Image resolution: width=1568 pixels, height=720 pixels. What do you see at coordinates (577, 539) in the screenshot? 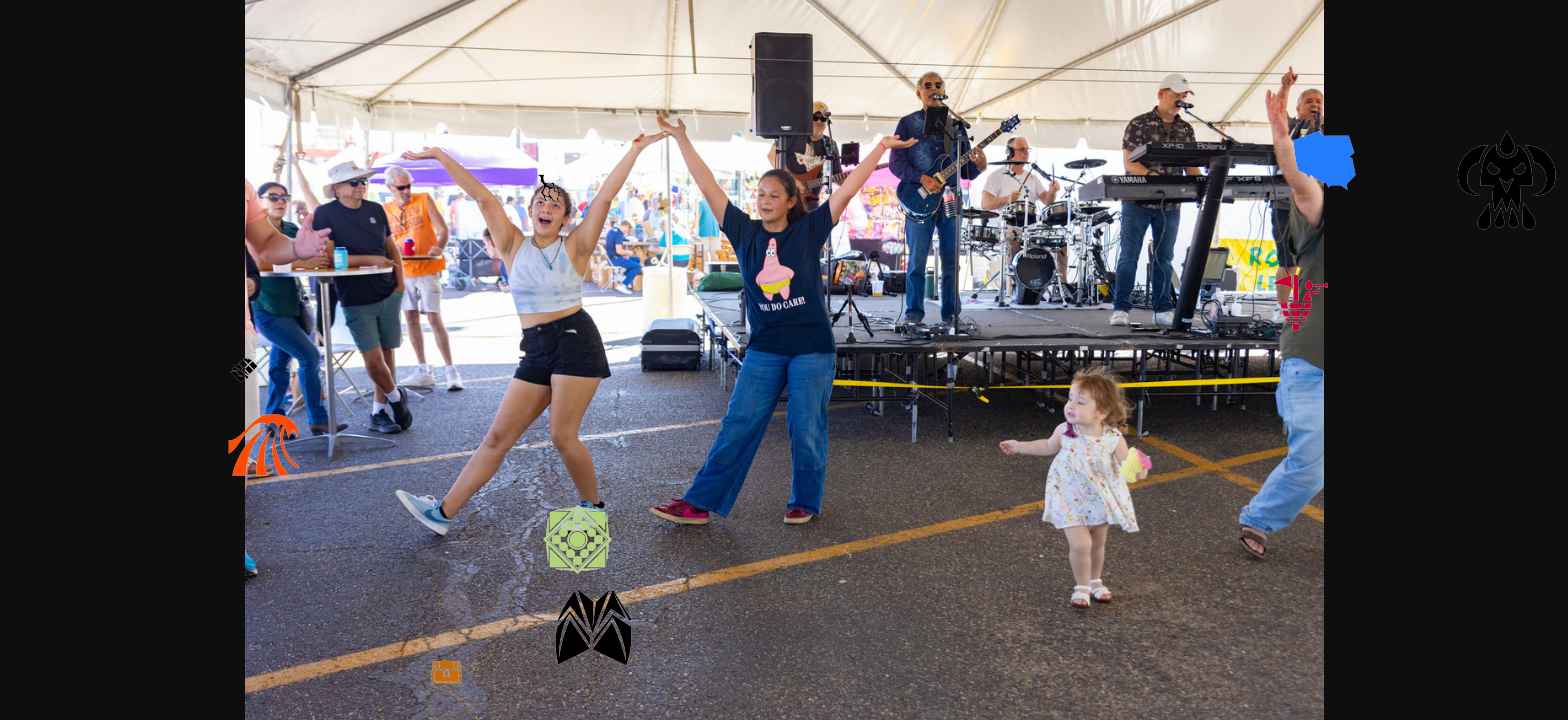
I see `decorative geometric pattern or badge element` at bounding box center [577, 539].